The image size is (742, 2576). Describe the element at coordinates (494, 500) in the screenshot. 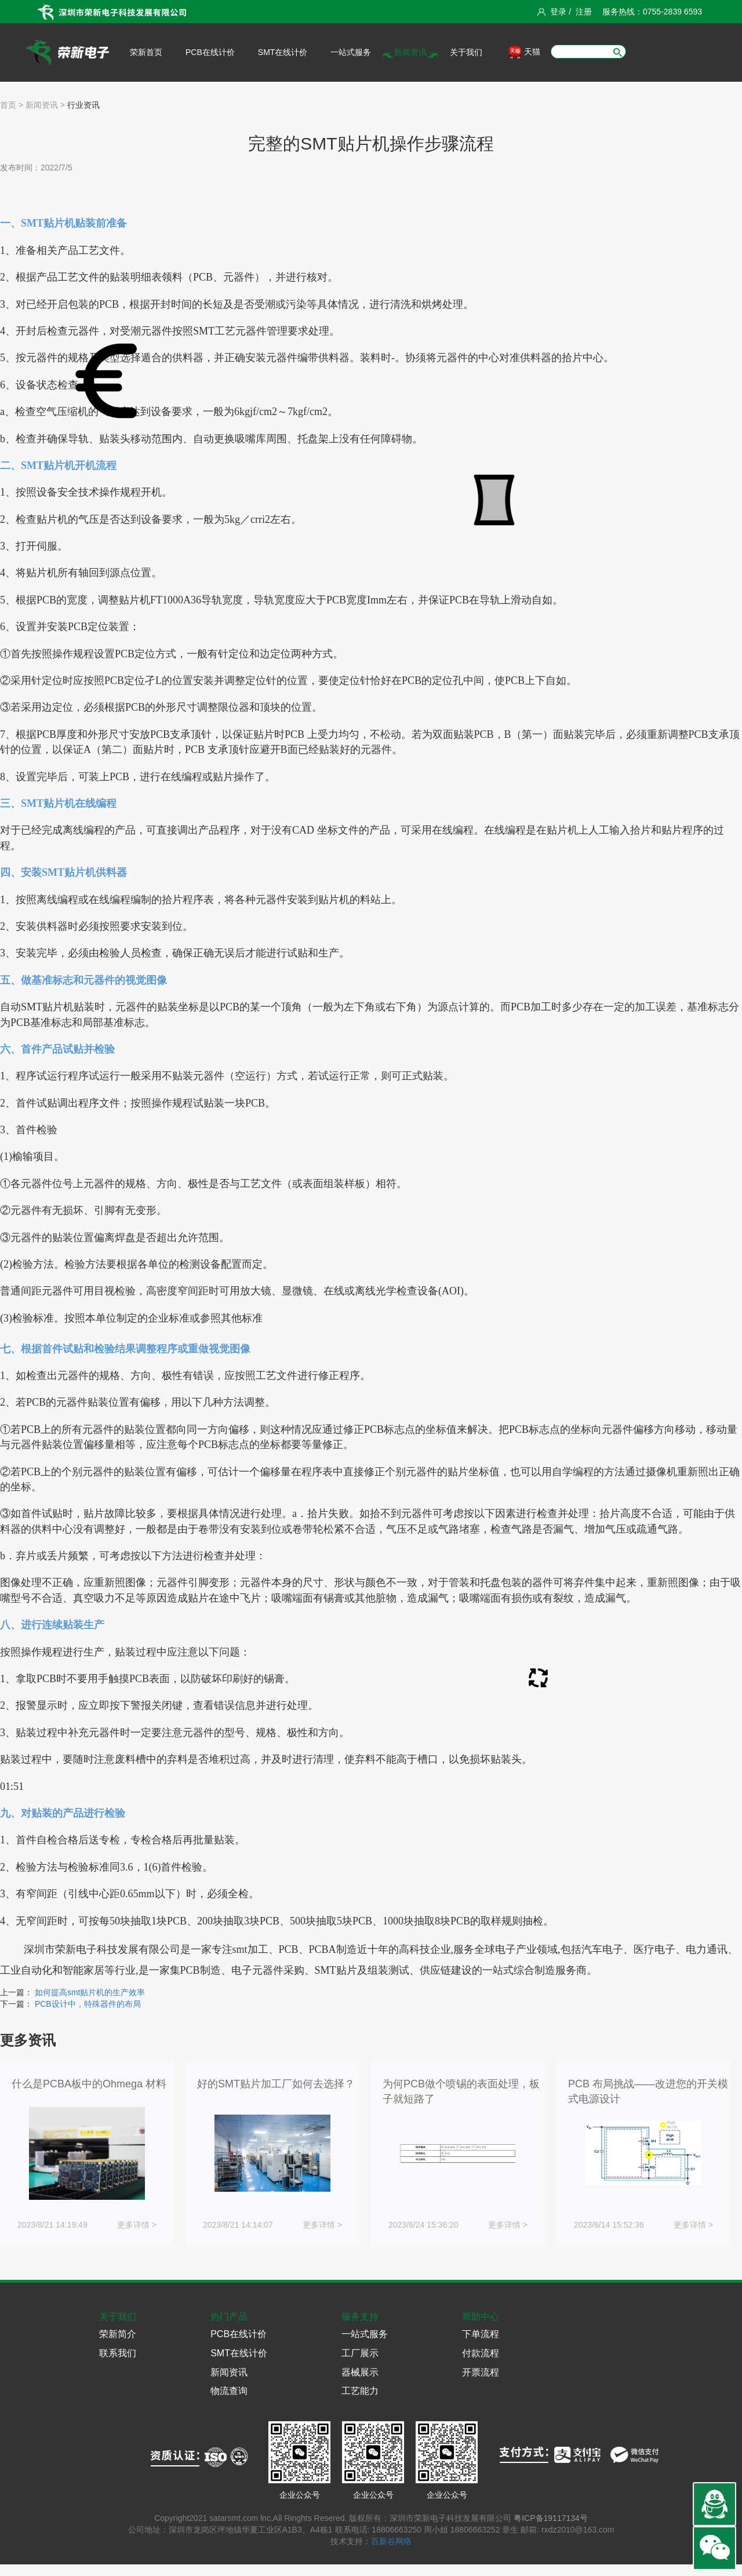

I see `switch to vertical panorama mode` at that location.